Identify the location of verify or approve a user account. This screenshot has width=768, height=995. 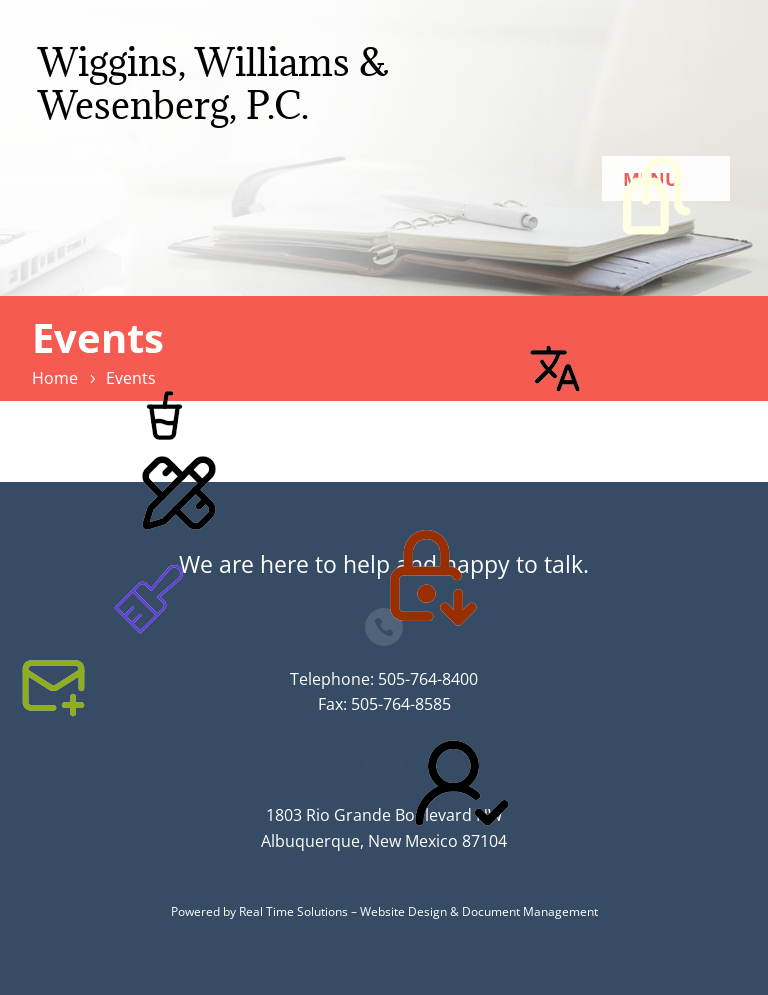
(462, 783).